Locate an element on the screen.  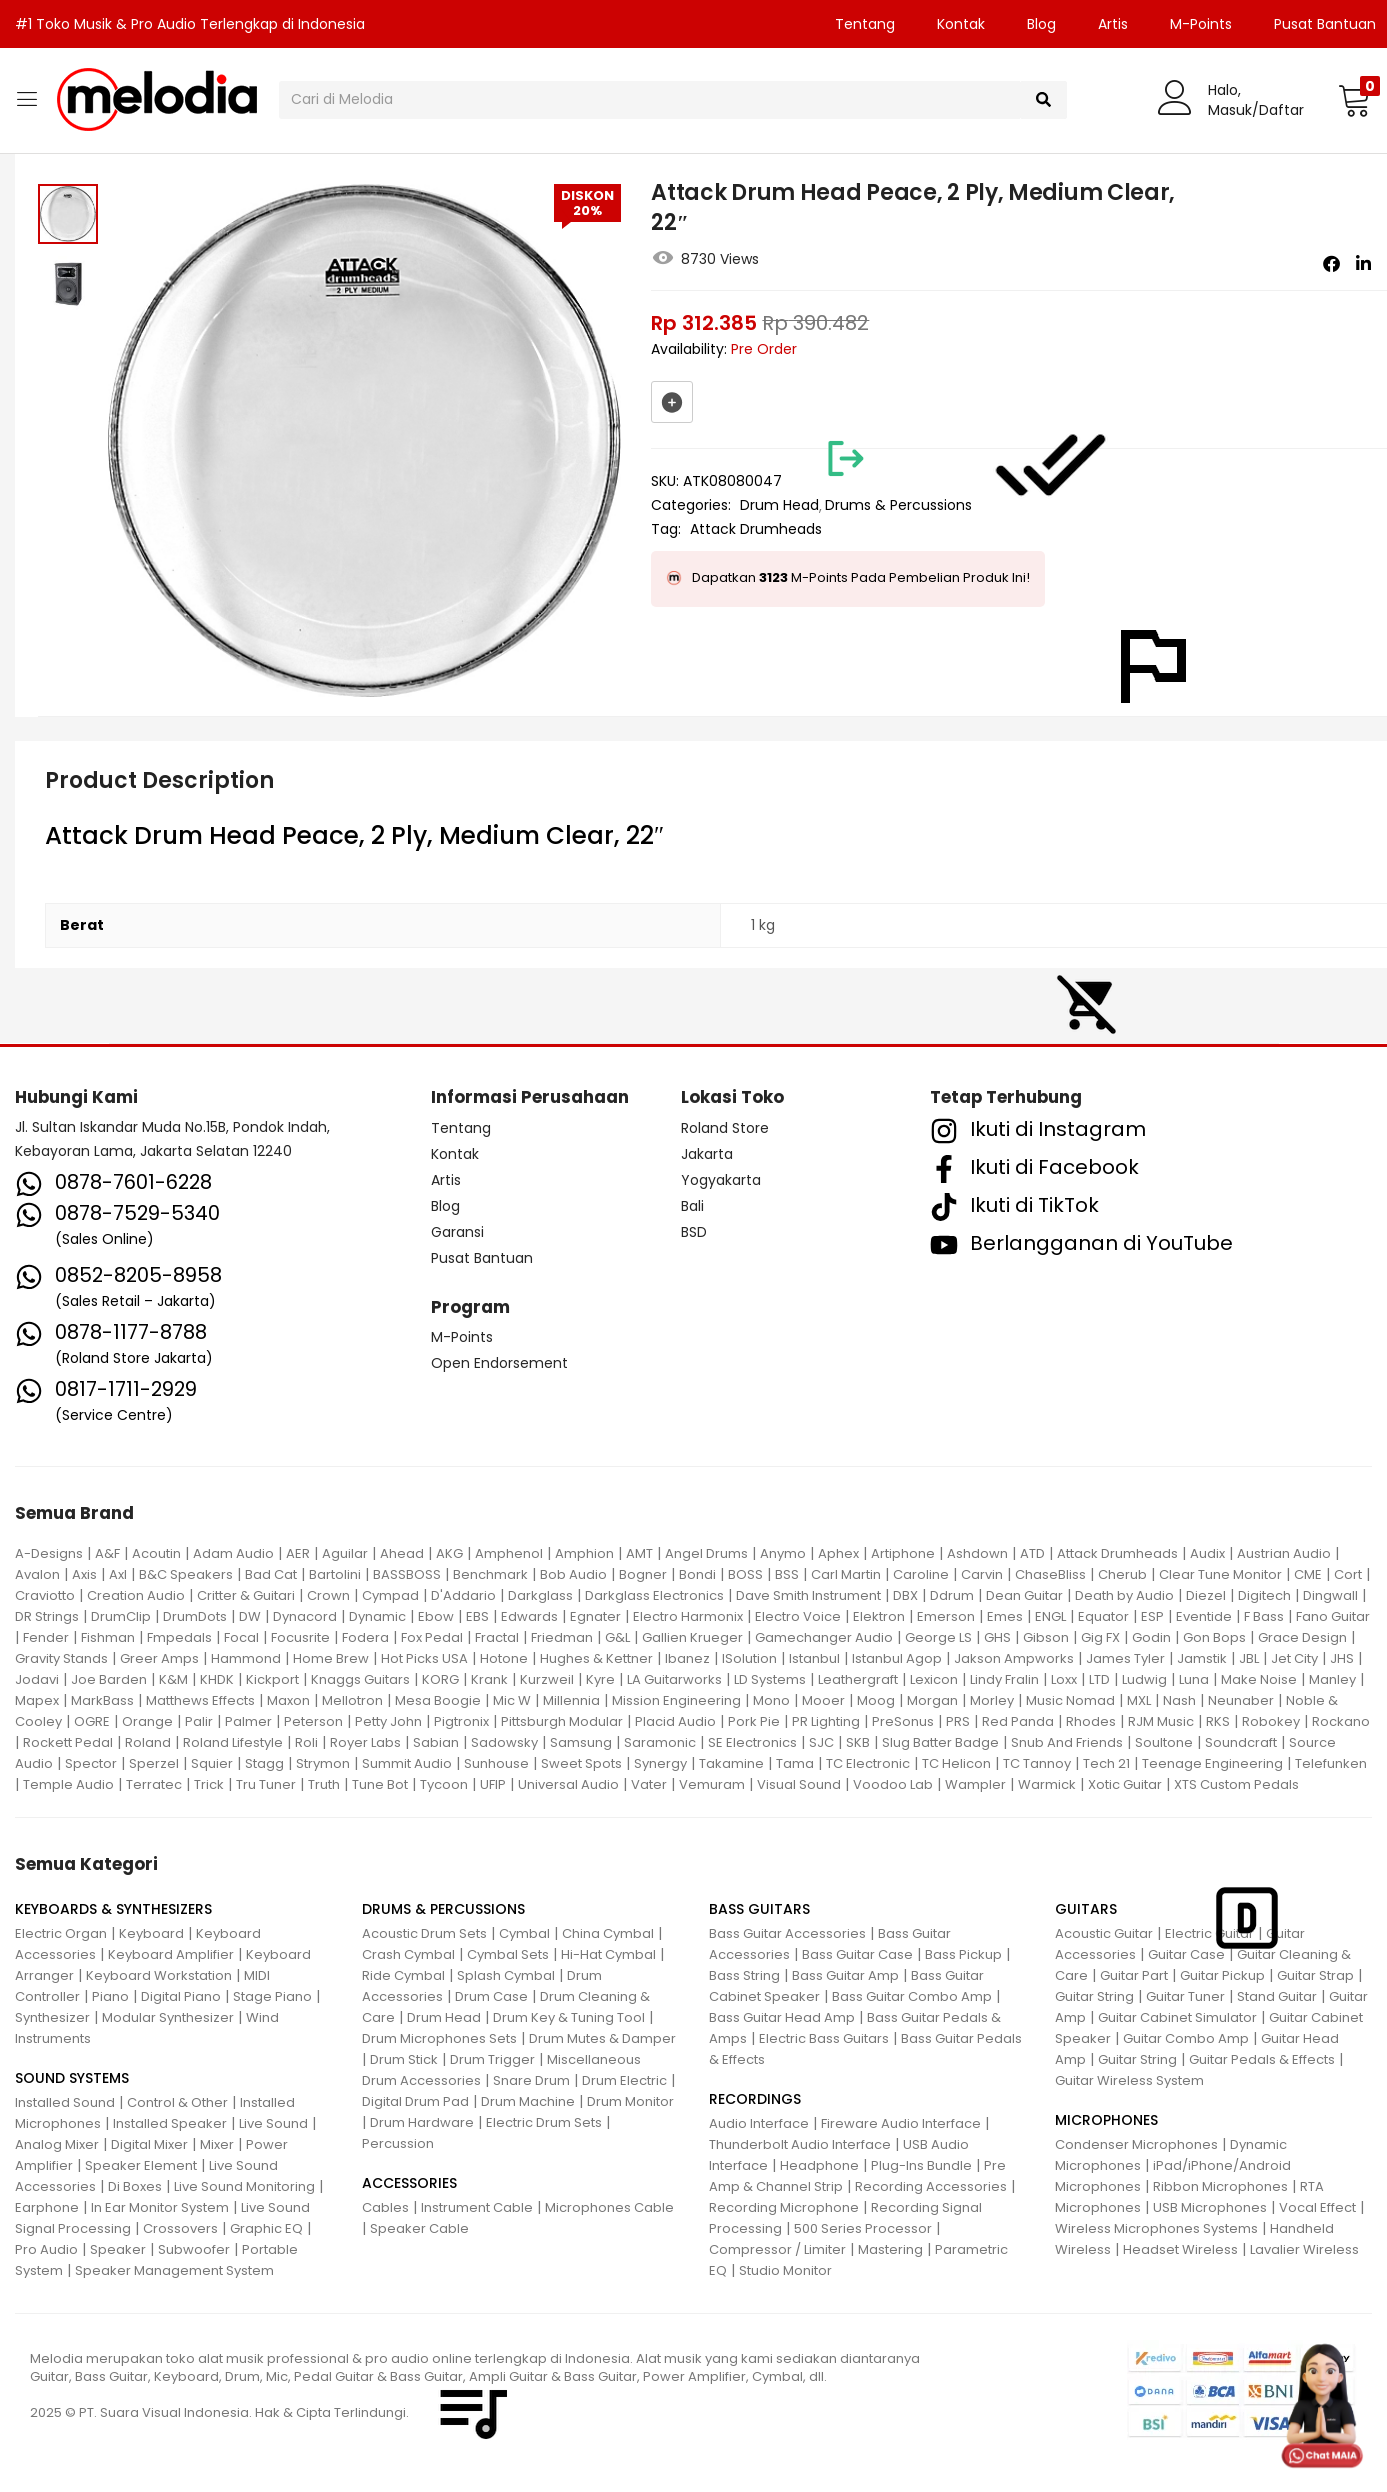
indicates a "D" grade or rating is located at coordinates (1247, 1918).